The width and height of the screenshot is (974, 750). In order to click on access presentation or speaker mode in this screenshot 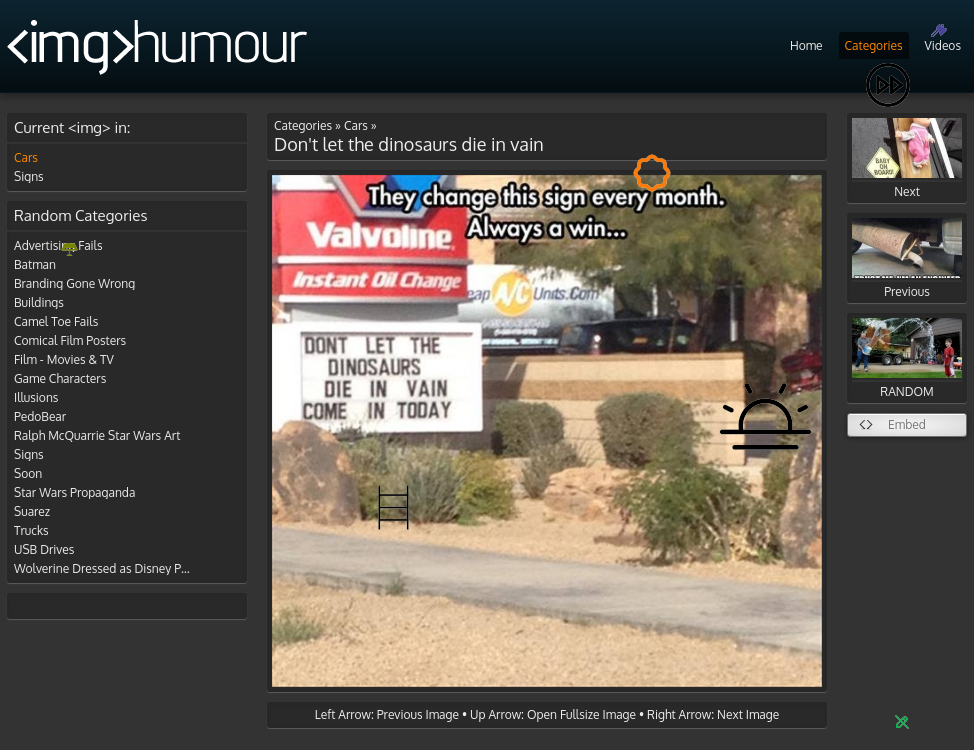, I will do `click(69, 249)`.